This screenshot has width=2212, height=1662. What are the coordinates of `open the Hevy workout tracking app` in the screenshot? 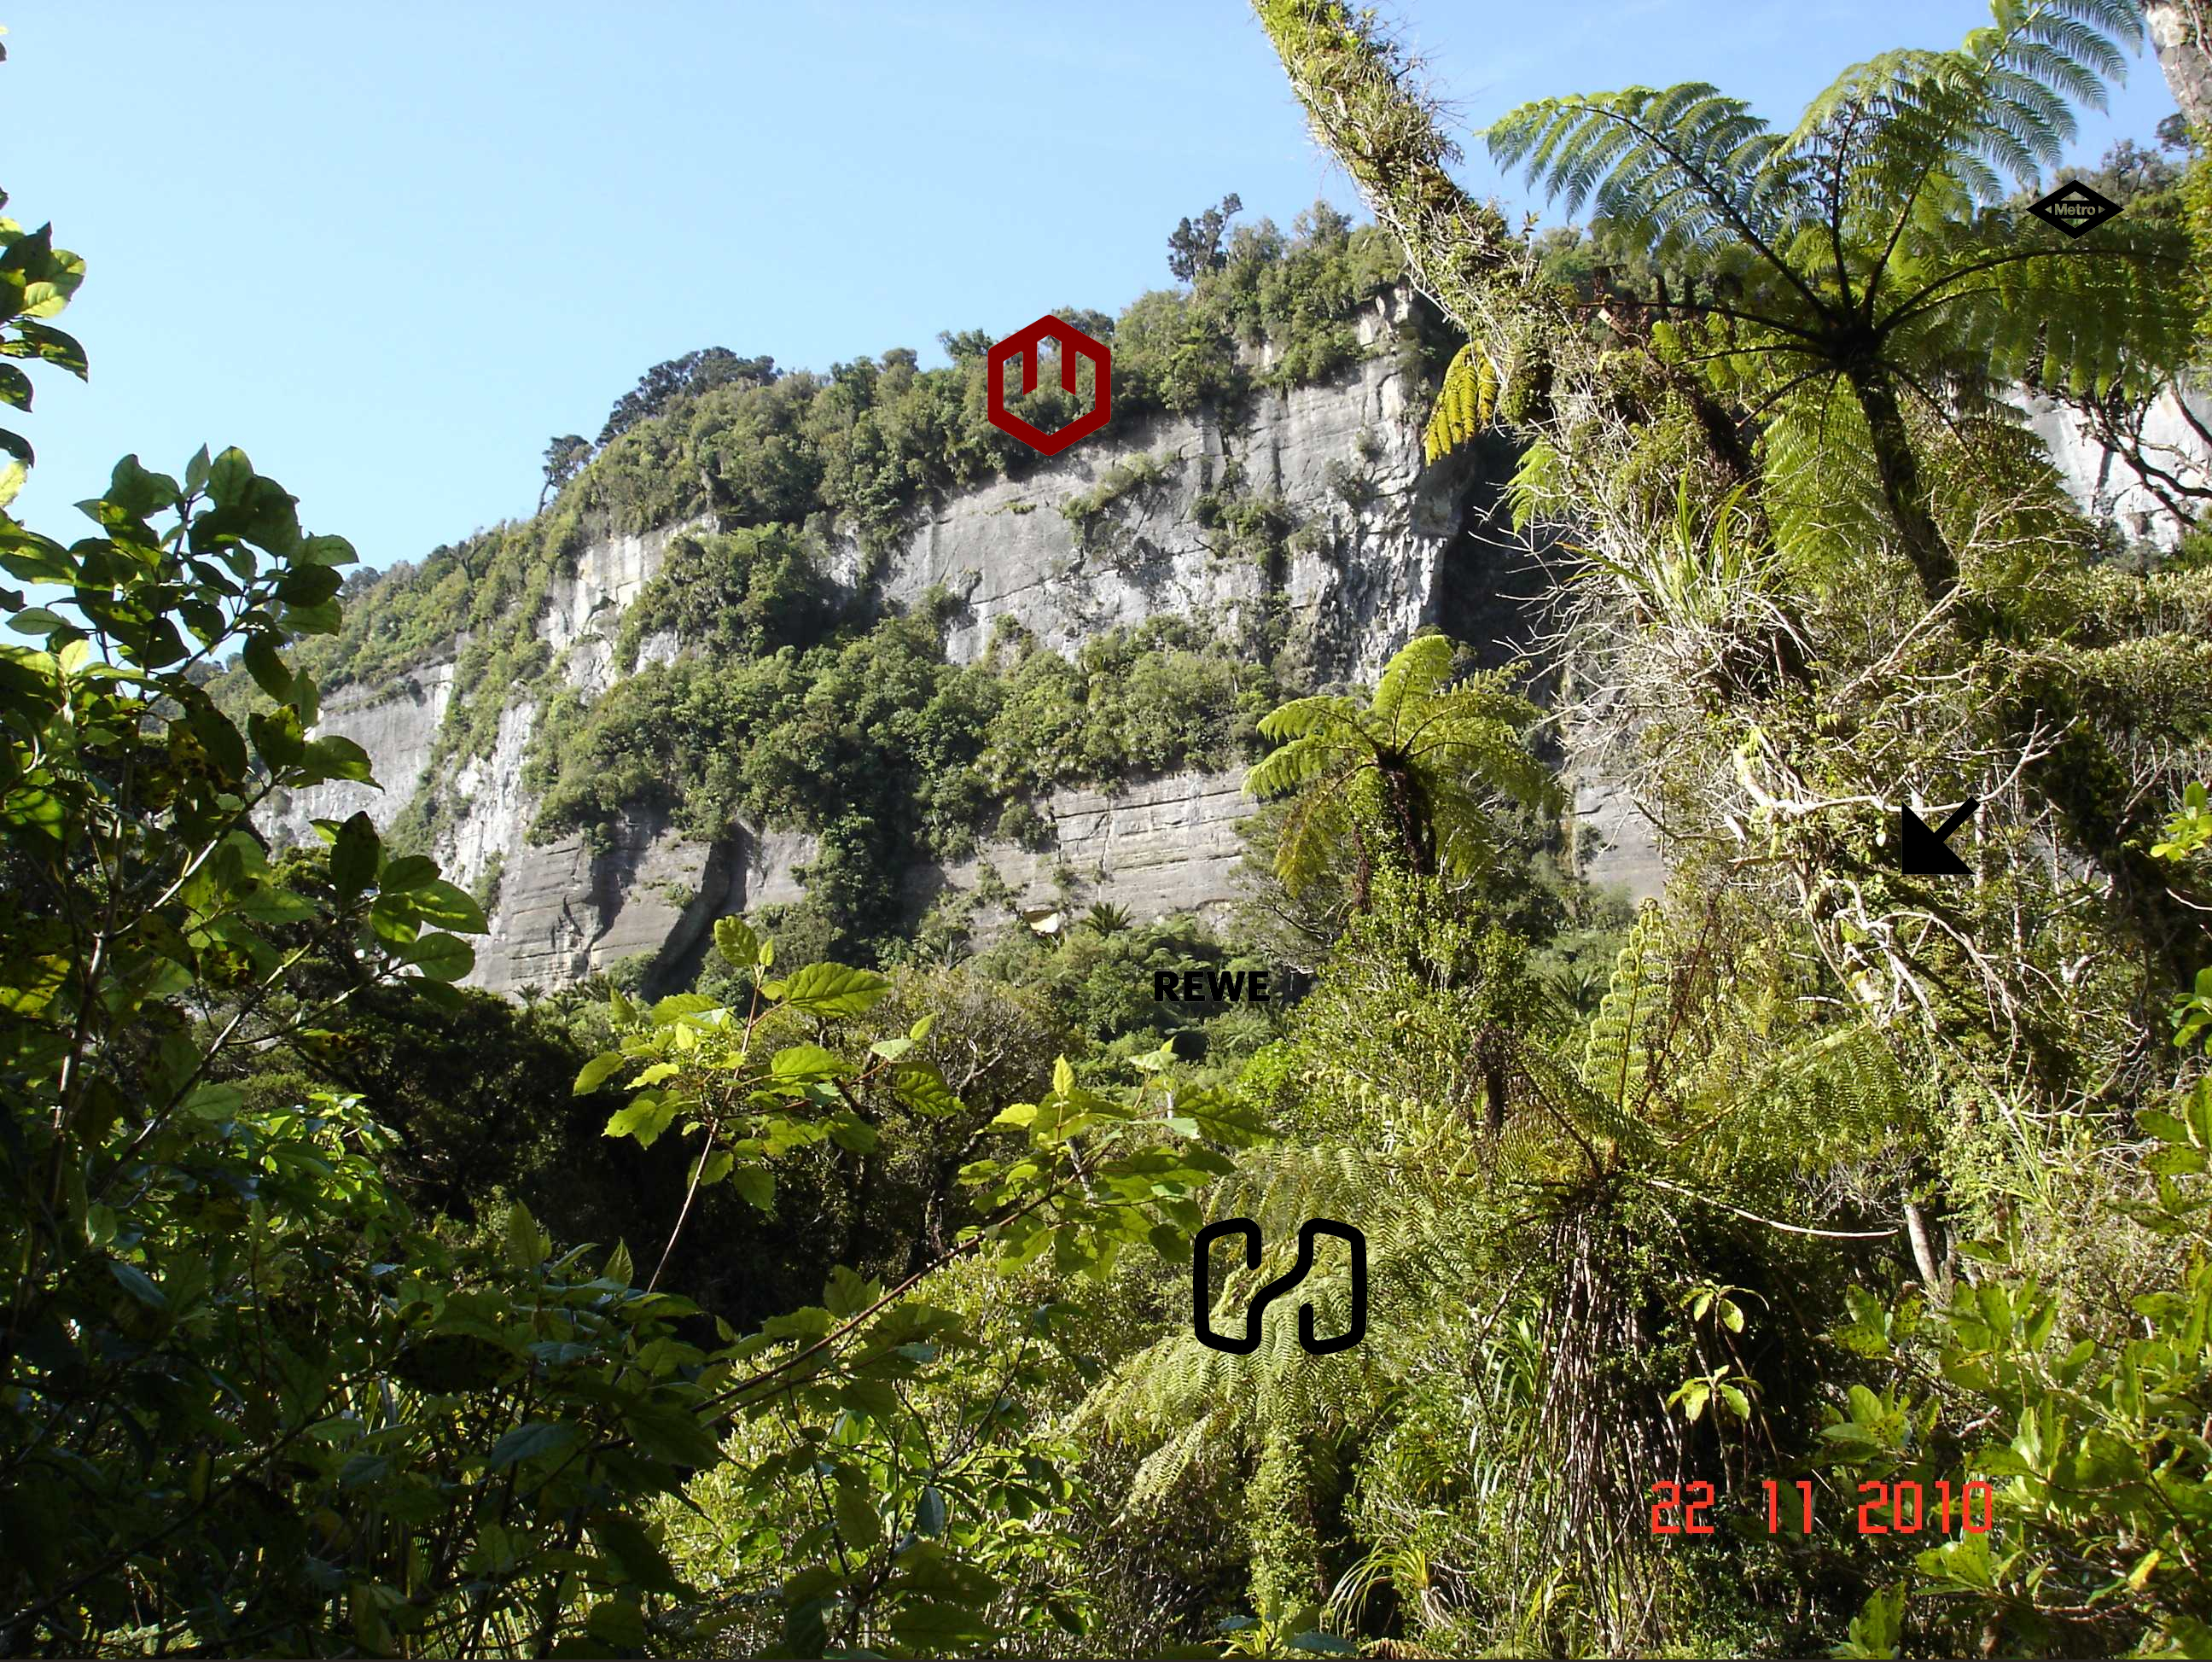 It's located at (1280, 1286).